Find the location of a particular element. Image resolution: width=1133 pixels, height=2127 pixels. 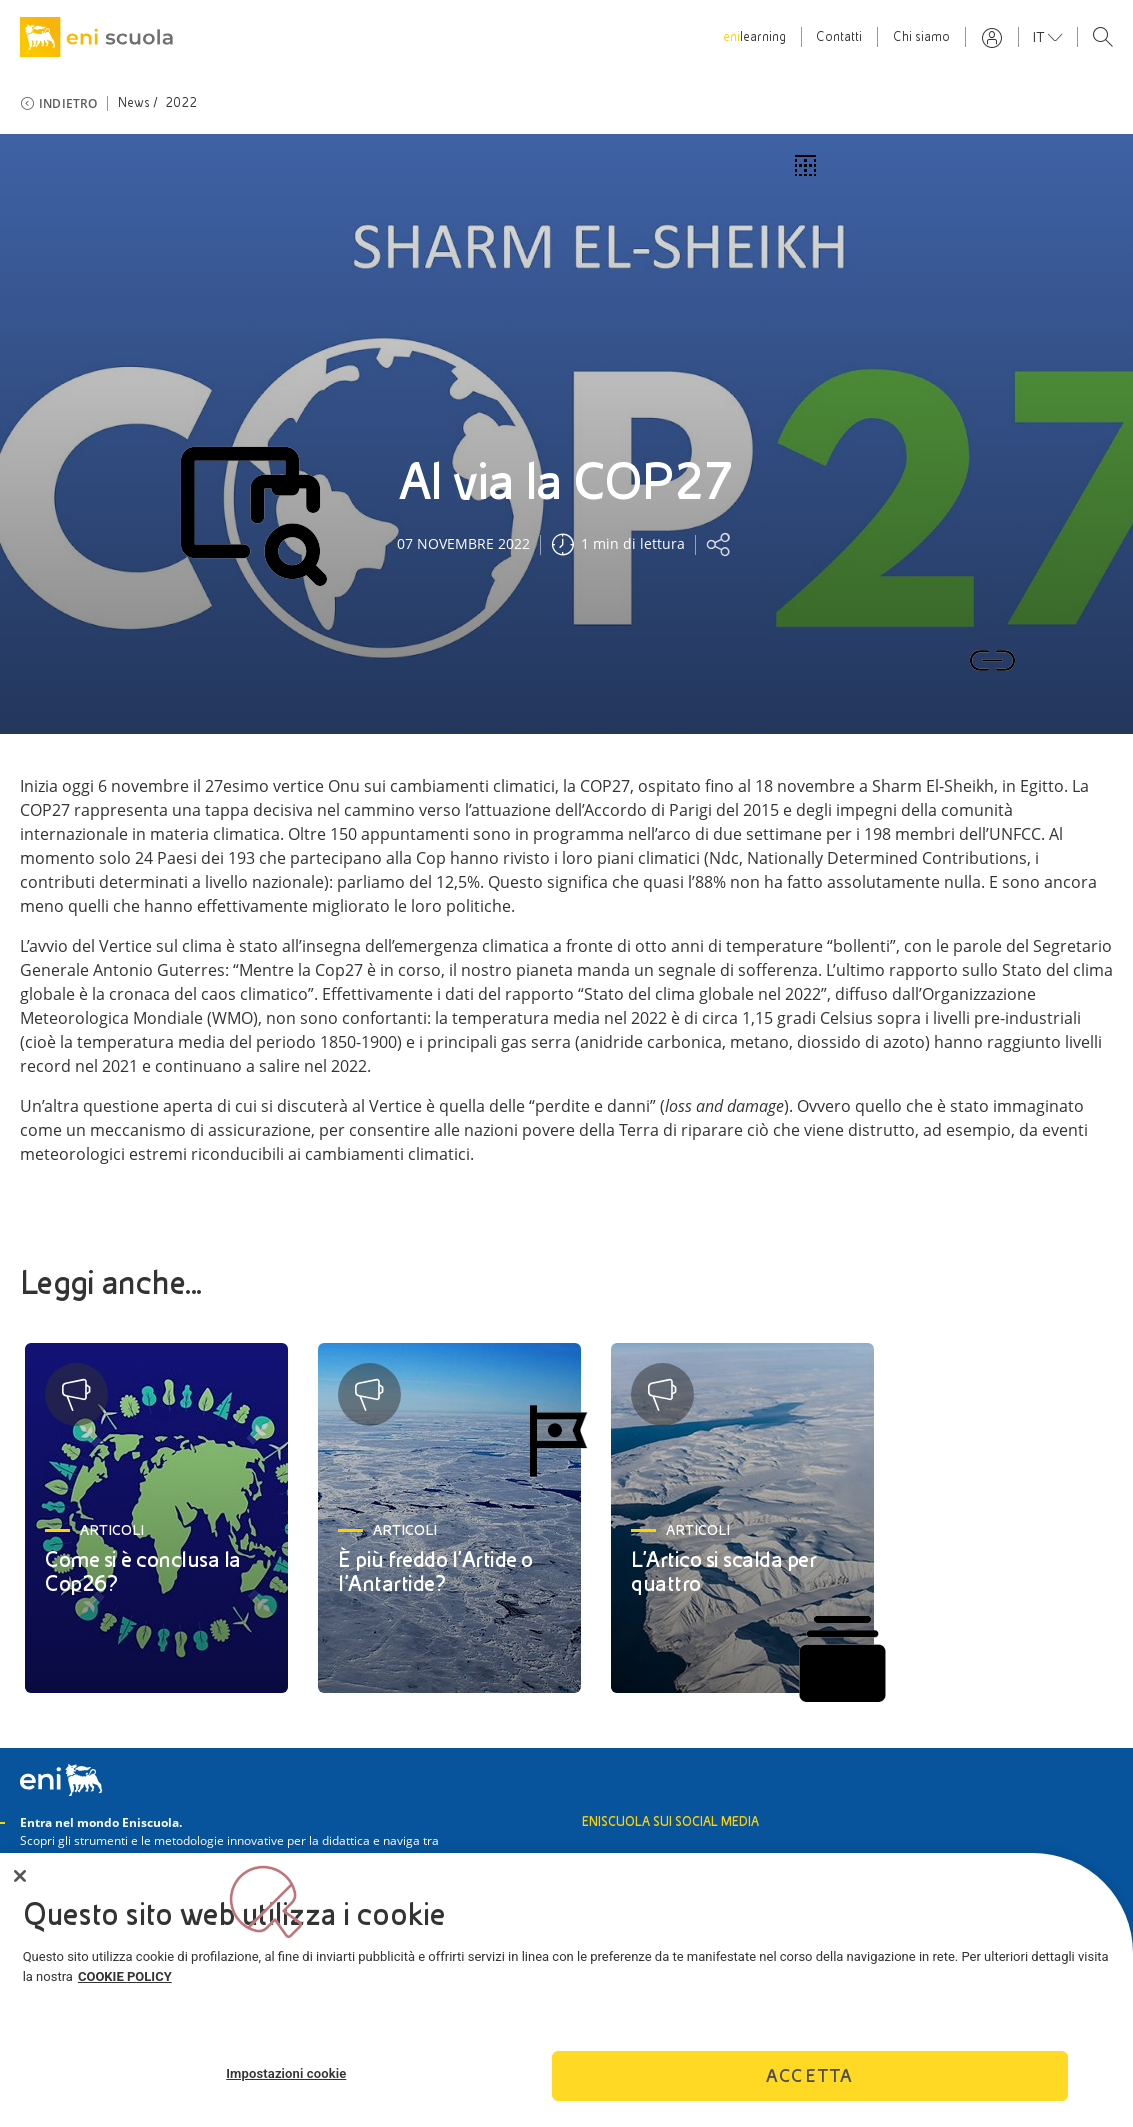

apply border to top edge of cell or table is located at coordinates (805, 165).